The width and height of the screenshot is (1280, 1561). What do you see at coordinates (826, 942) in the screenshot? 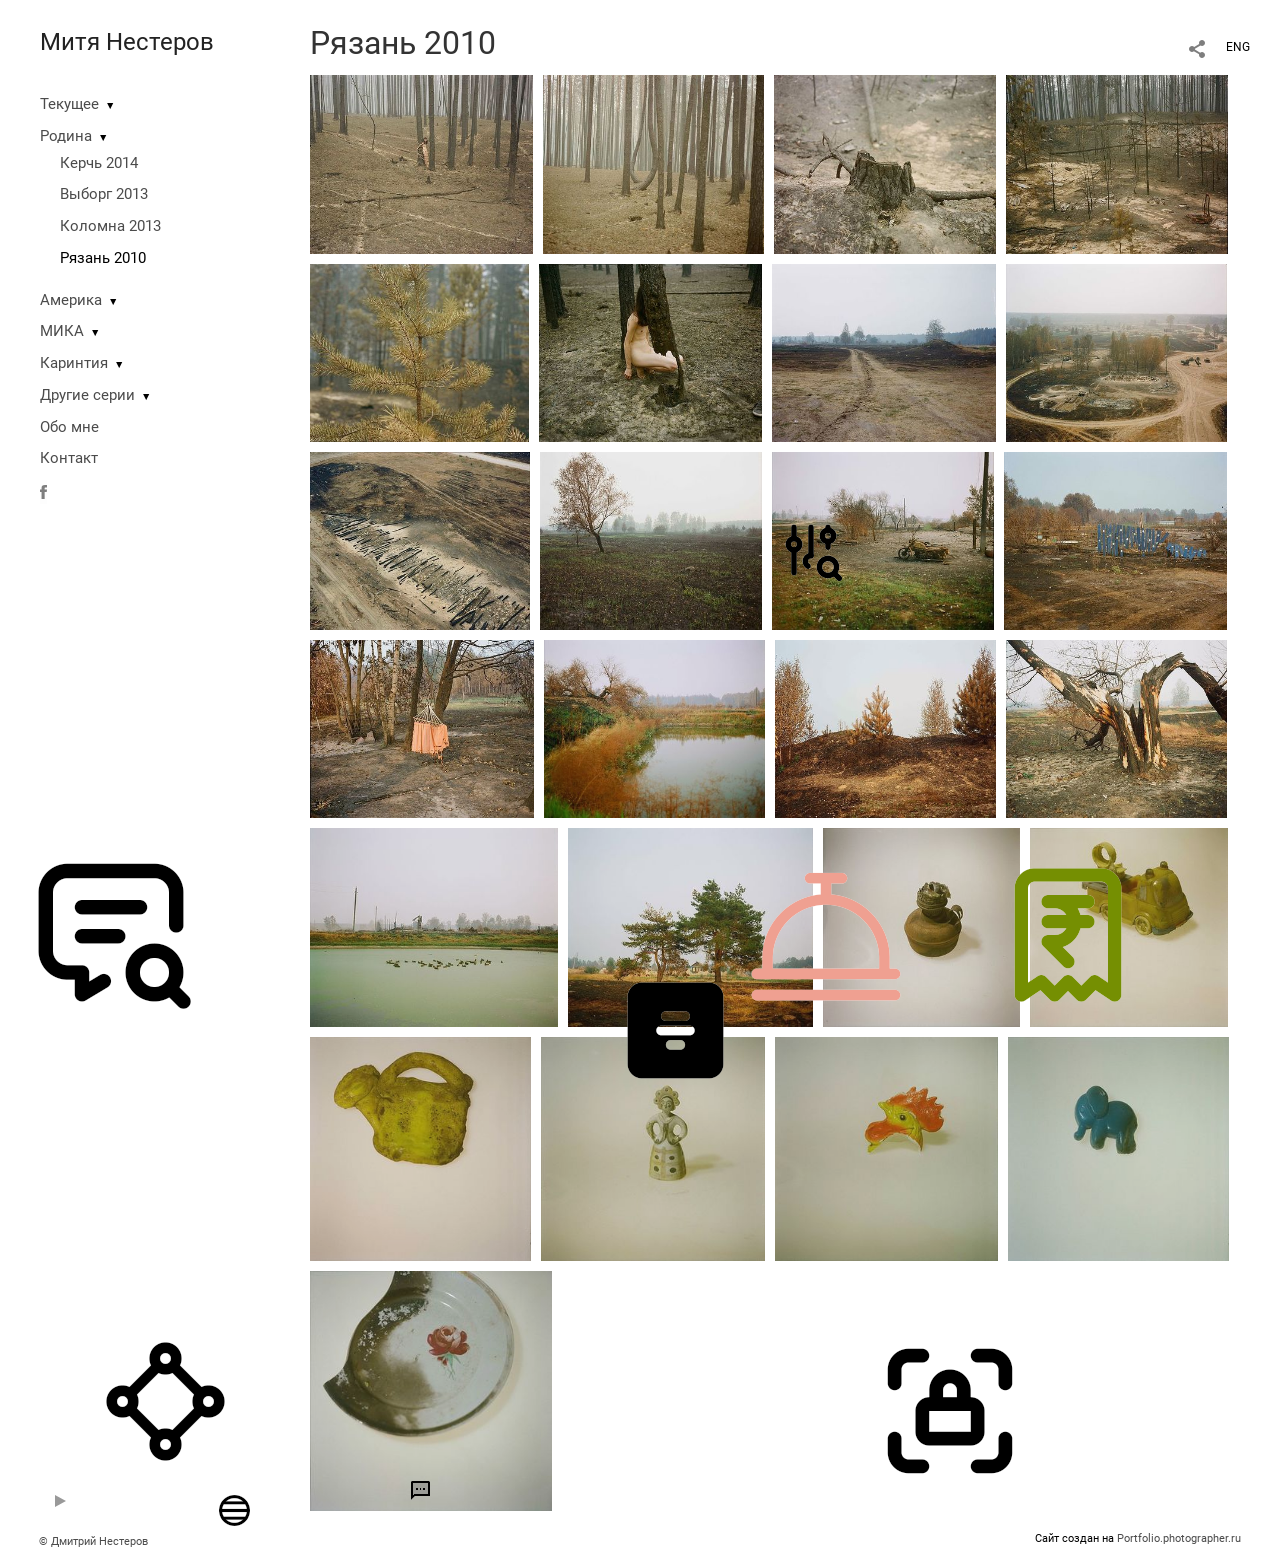
I see `request assistance or service` at bounding box center [826, 942].